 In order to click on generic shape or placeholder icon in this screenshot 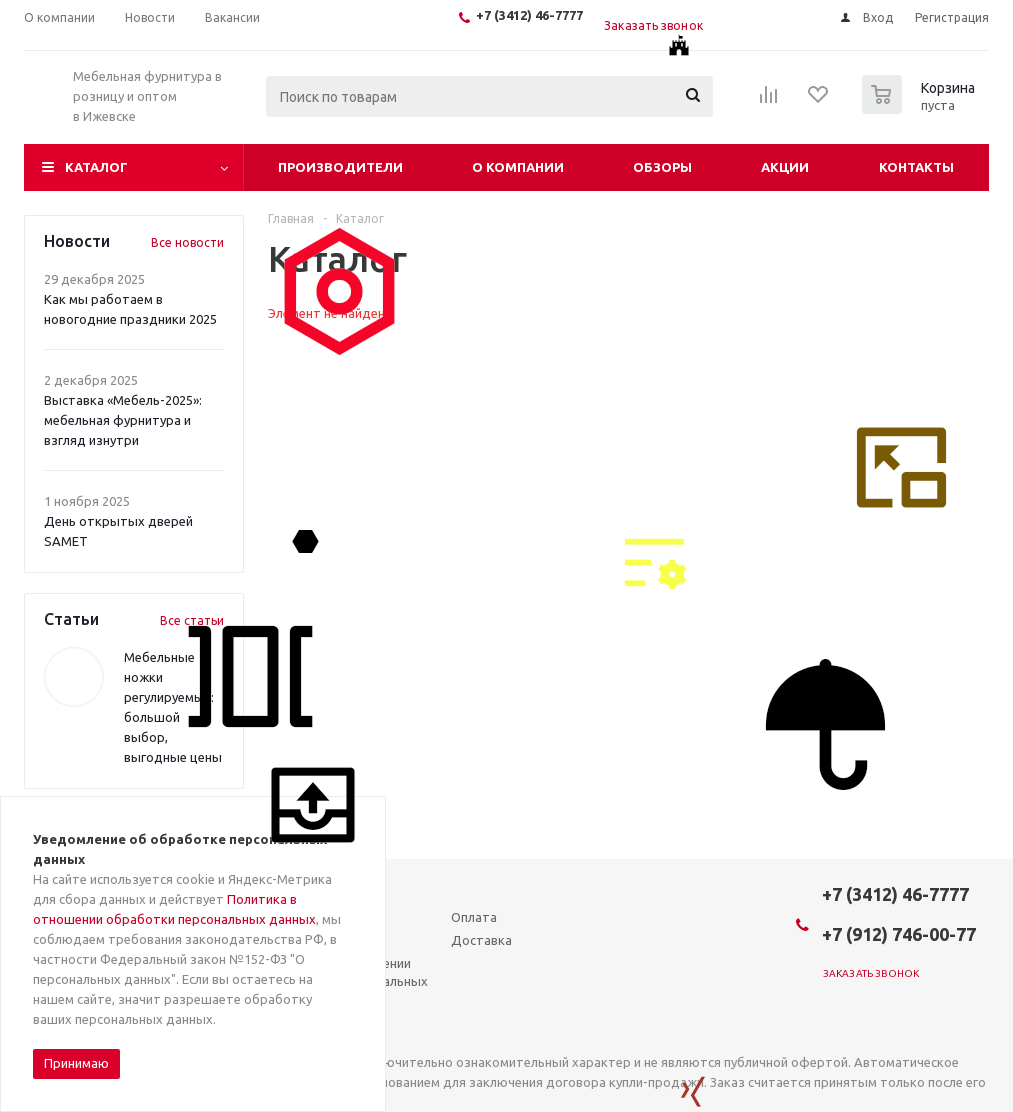, I will do `click(305, 541)`.